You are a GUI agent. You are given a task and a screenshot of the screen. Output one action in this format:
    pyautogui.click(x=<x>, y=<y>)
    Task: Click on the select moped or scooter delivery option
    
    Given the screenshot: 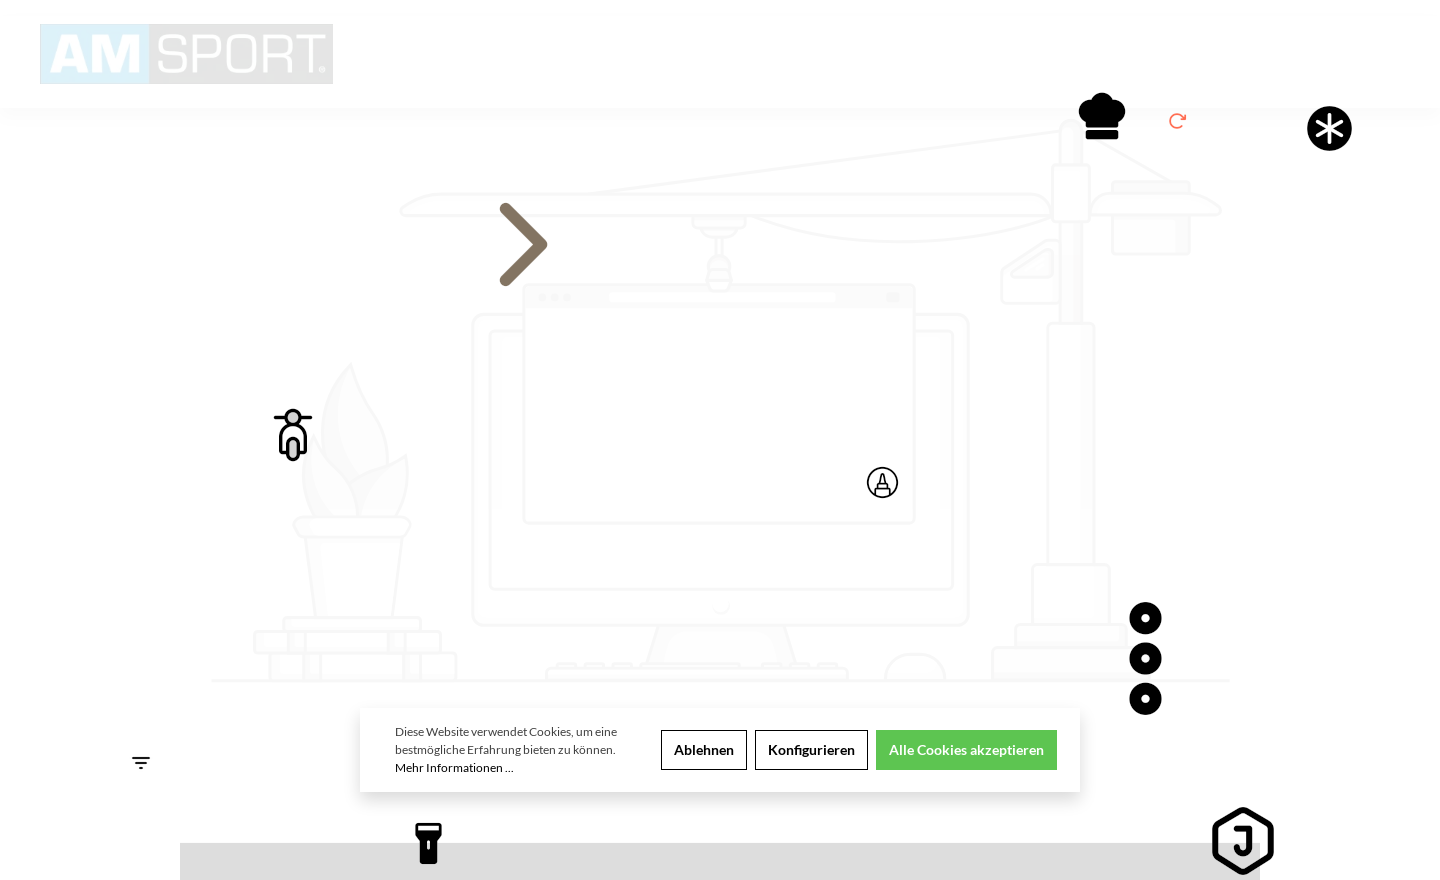 What is the action you would take?
    pyautogui.click(x=293, y=435)
    